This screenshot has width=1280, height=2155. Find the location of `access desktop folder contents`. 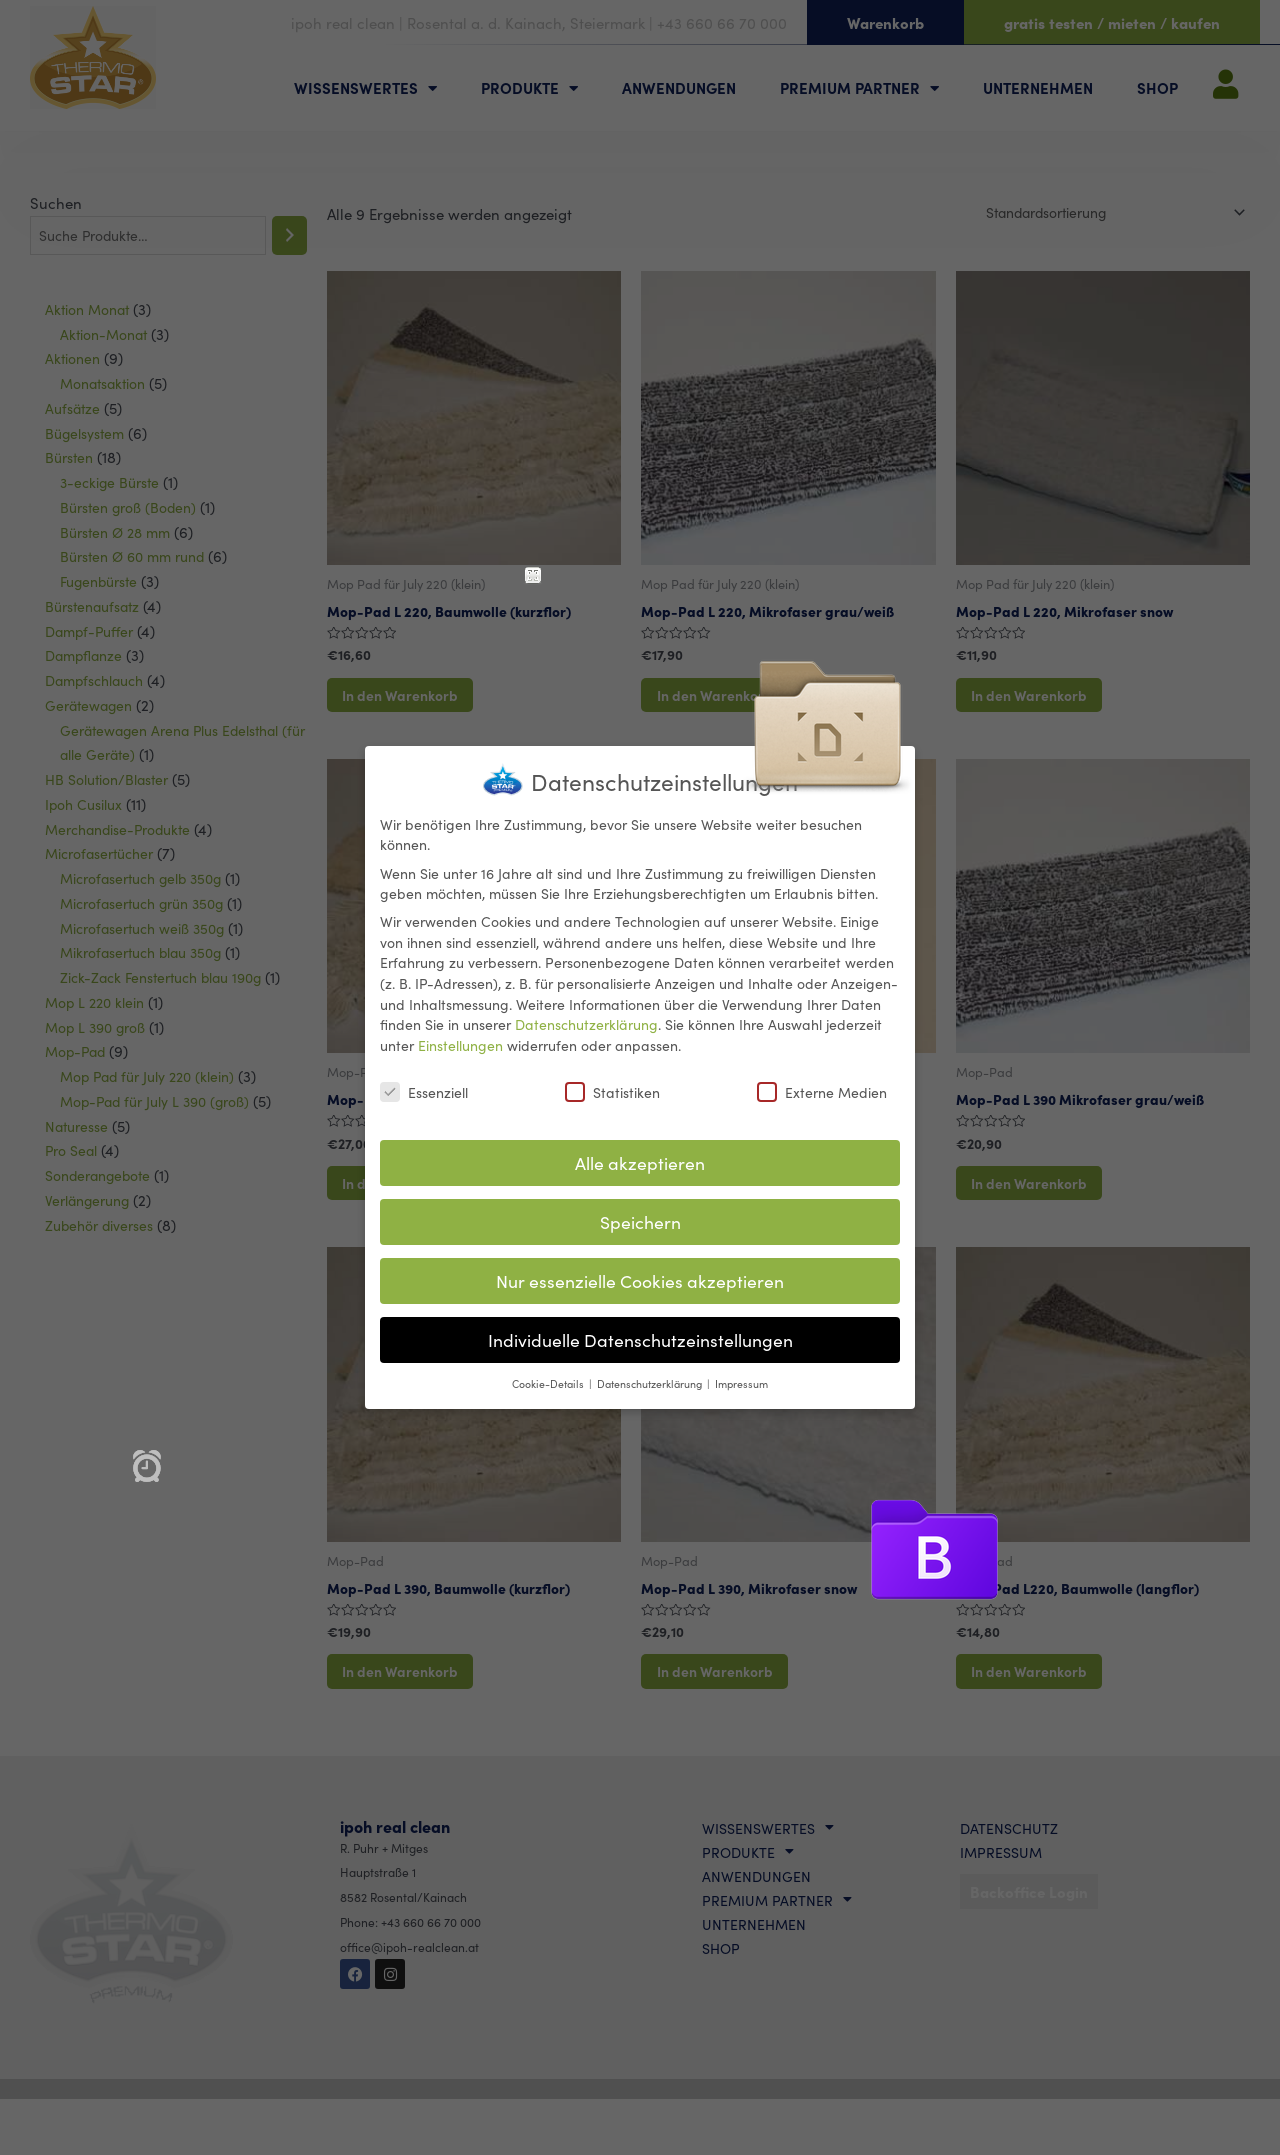

access desktop folder contents is located at coordinates (827, 731).